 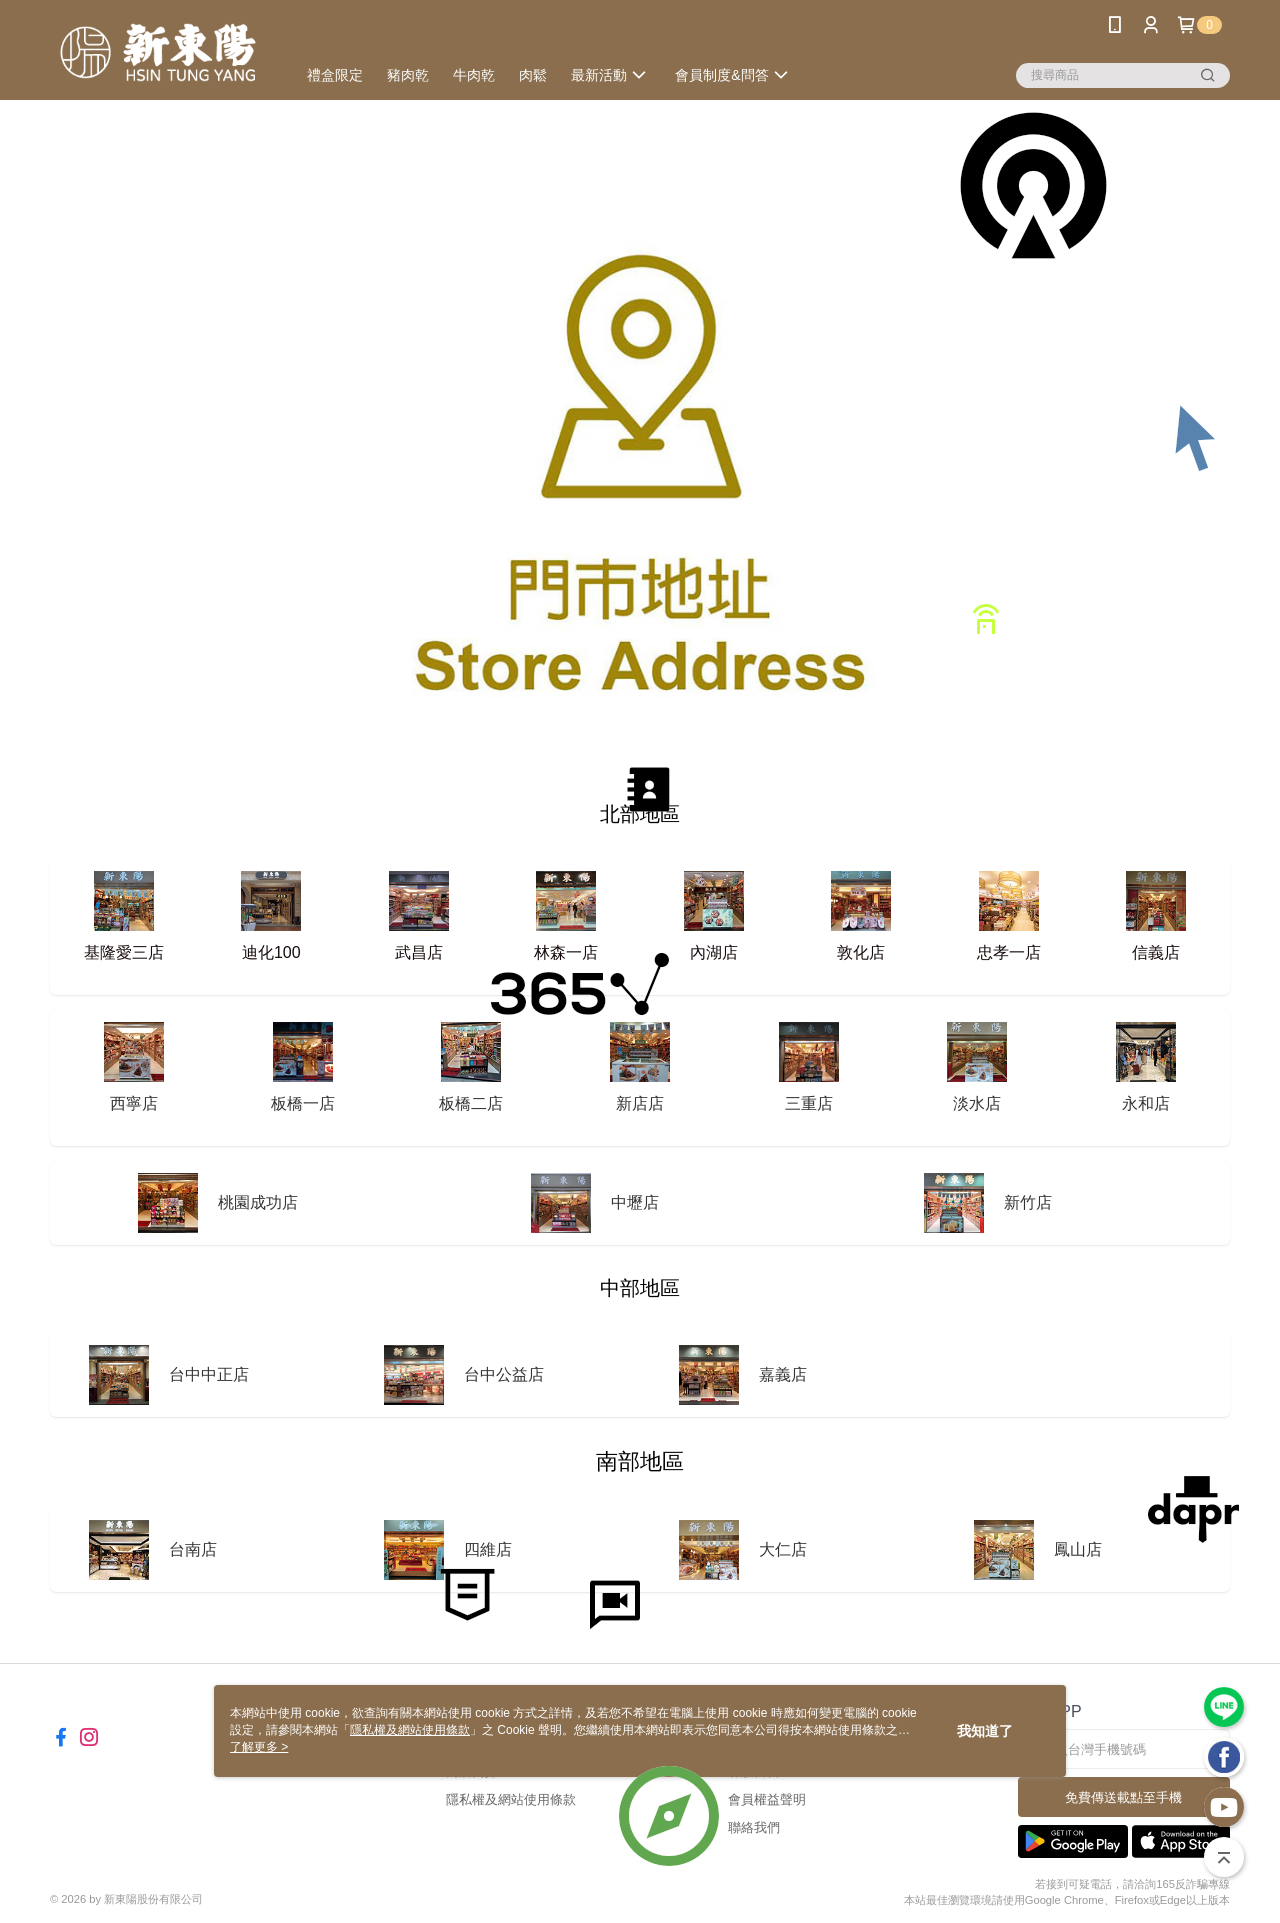 I want to click on dapr distributed application runtime logo, so click(x=1193, y=1509).